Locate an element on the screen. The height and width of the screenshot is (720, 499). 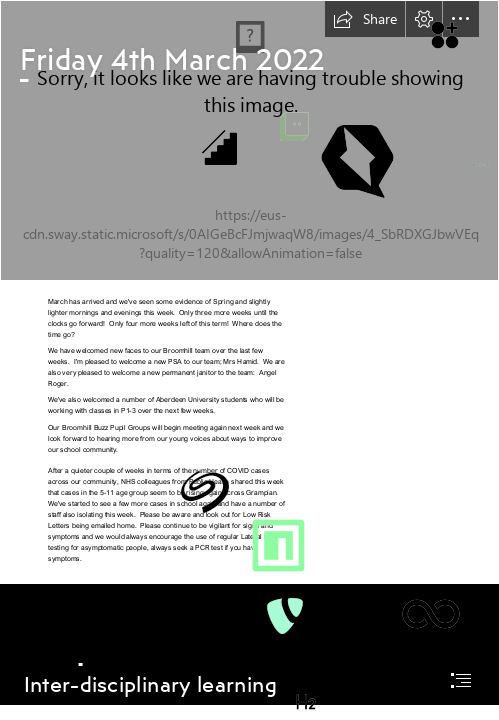
npm package registry logo is located at coordinates (278, 545).